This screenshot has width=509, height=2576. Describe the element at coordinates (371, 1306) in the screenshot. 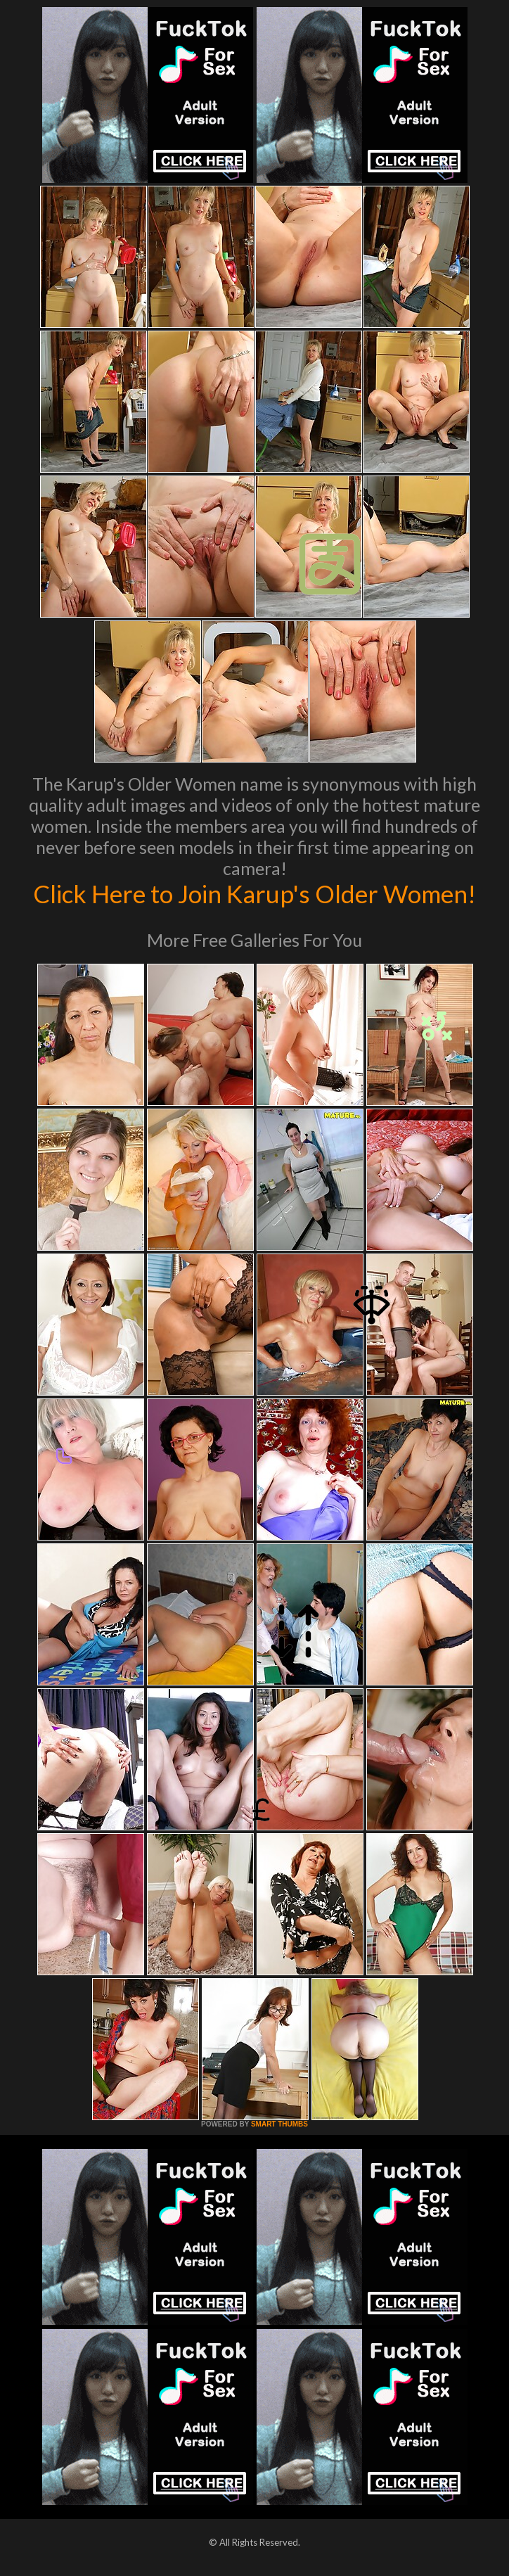

I see `activate windshield washer fluid` at that location.